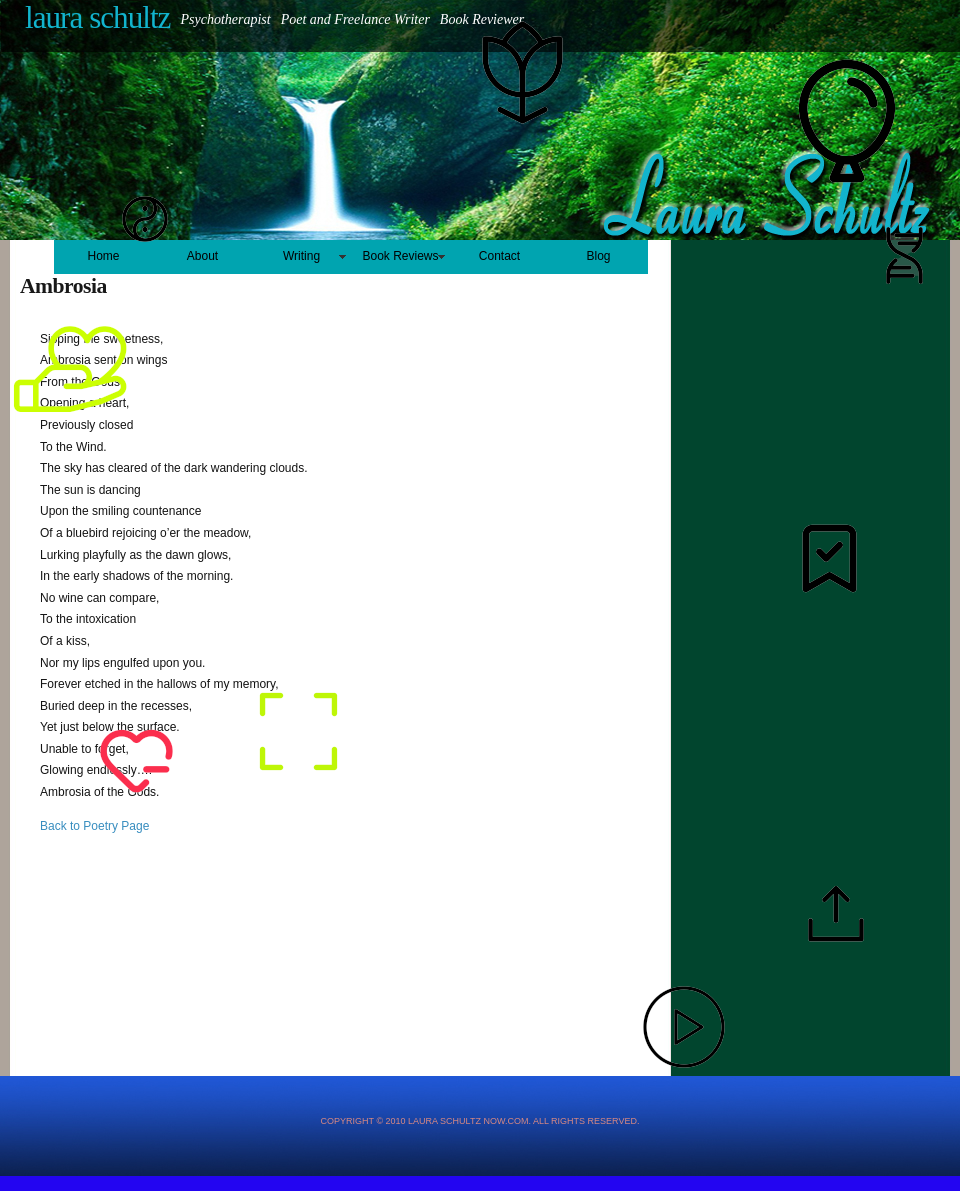 The image size is (960, 1191). Describe the element at coordinates (904, 255) in the screenshot. I see `access genetics or DNA-related features` at that location.